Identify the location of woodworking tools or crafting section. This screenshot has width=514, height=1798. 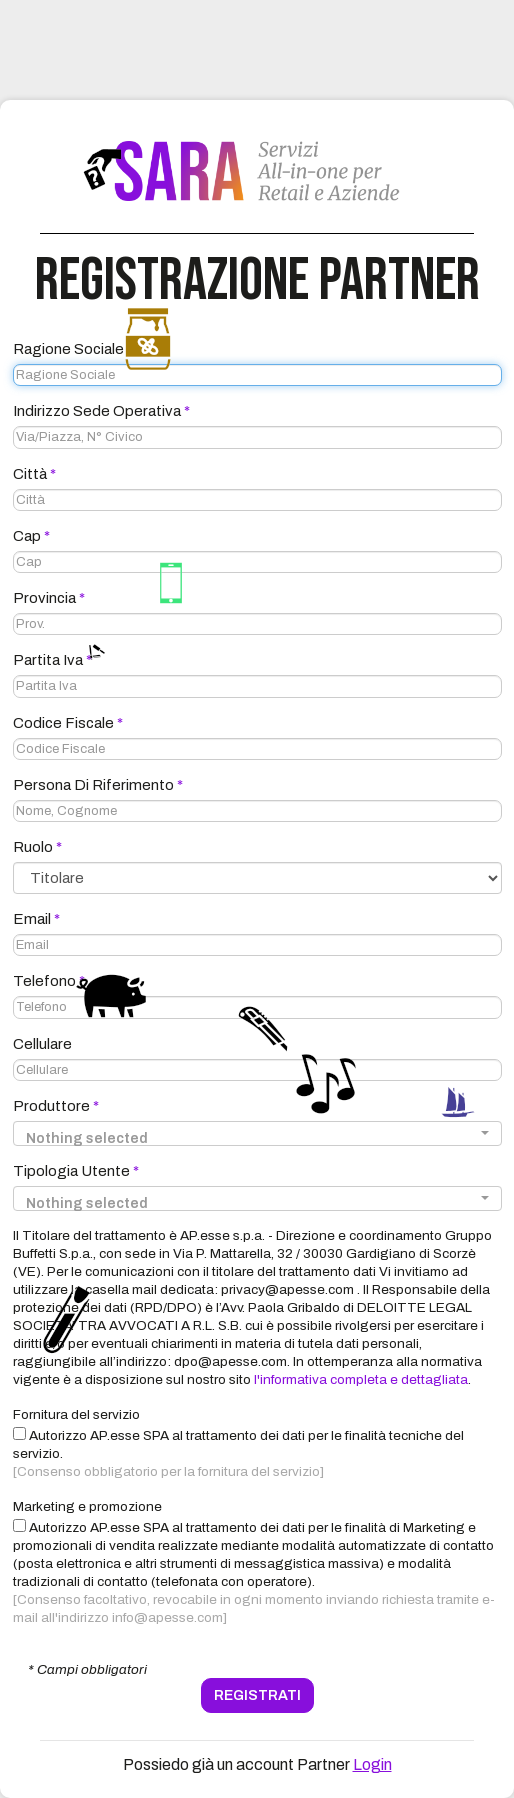
(97, 652).